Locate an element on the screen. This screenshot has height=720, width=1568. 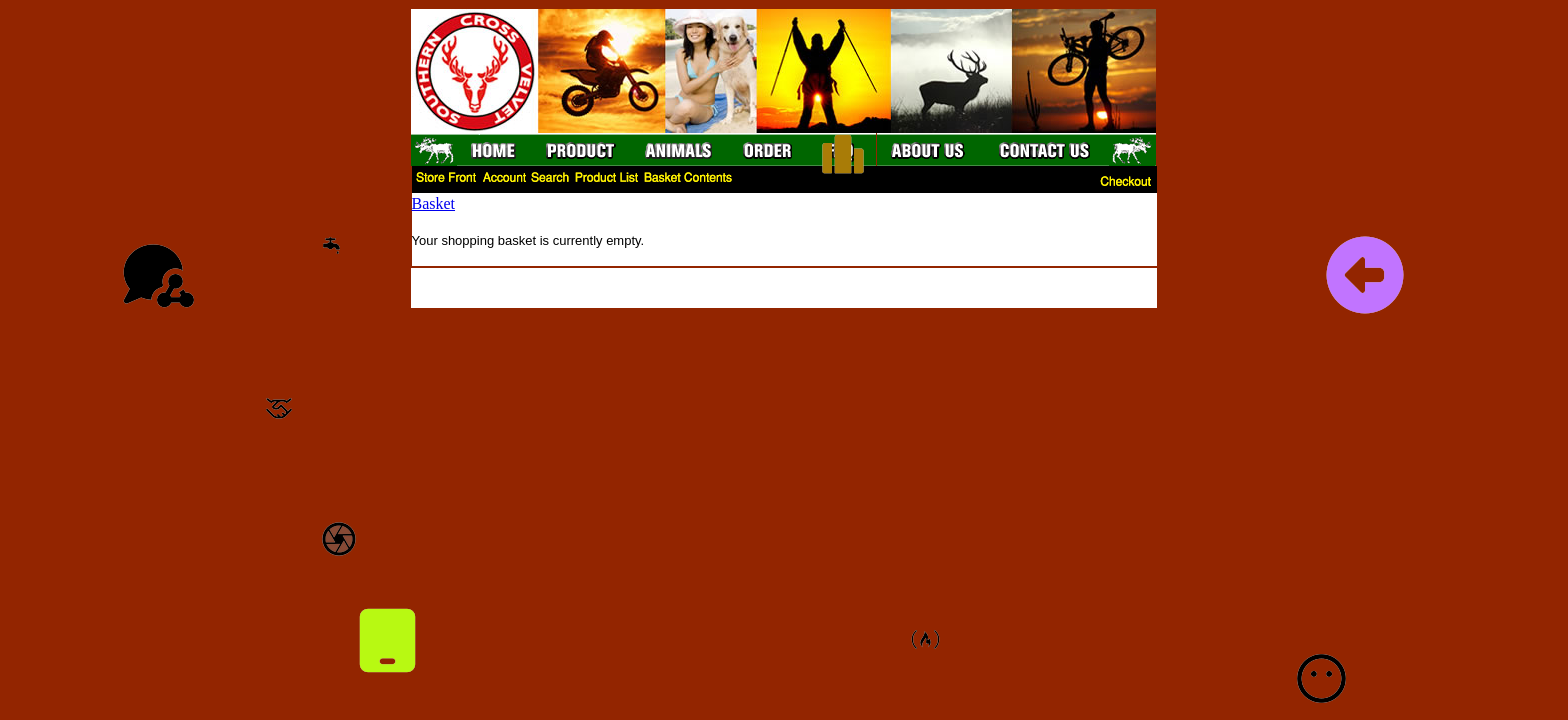
view leaderboard or rankings is located at coordinates (843, 154).